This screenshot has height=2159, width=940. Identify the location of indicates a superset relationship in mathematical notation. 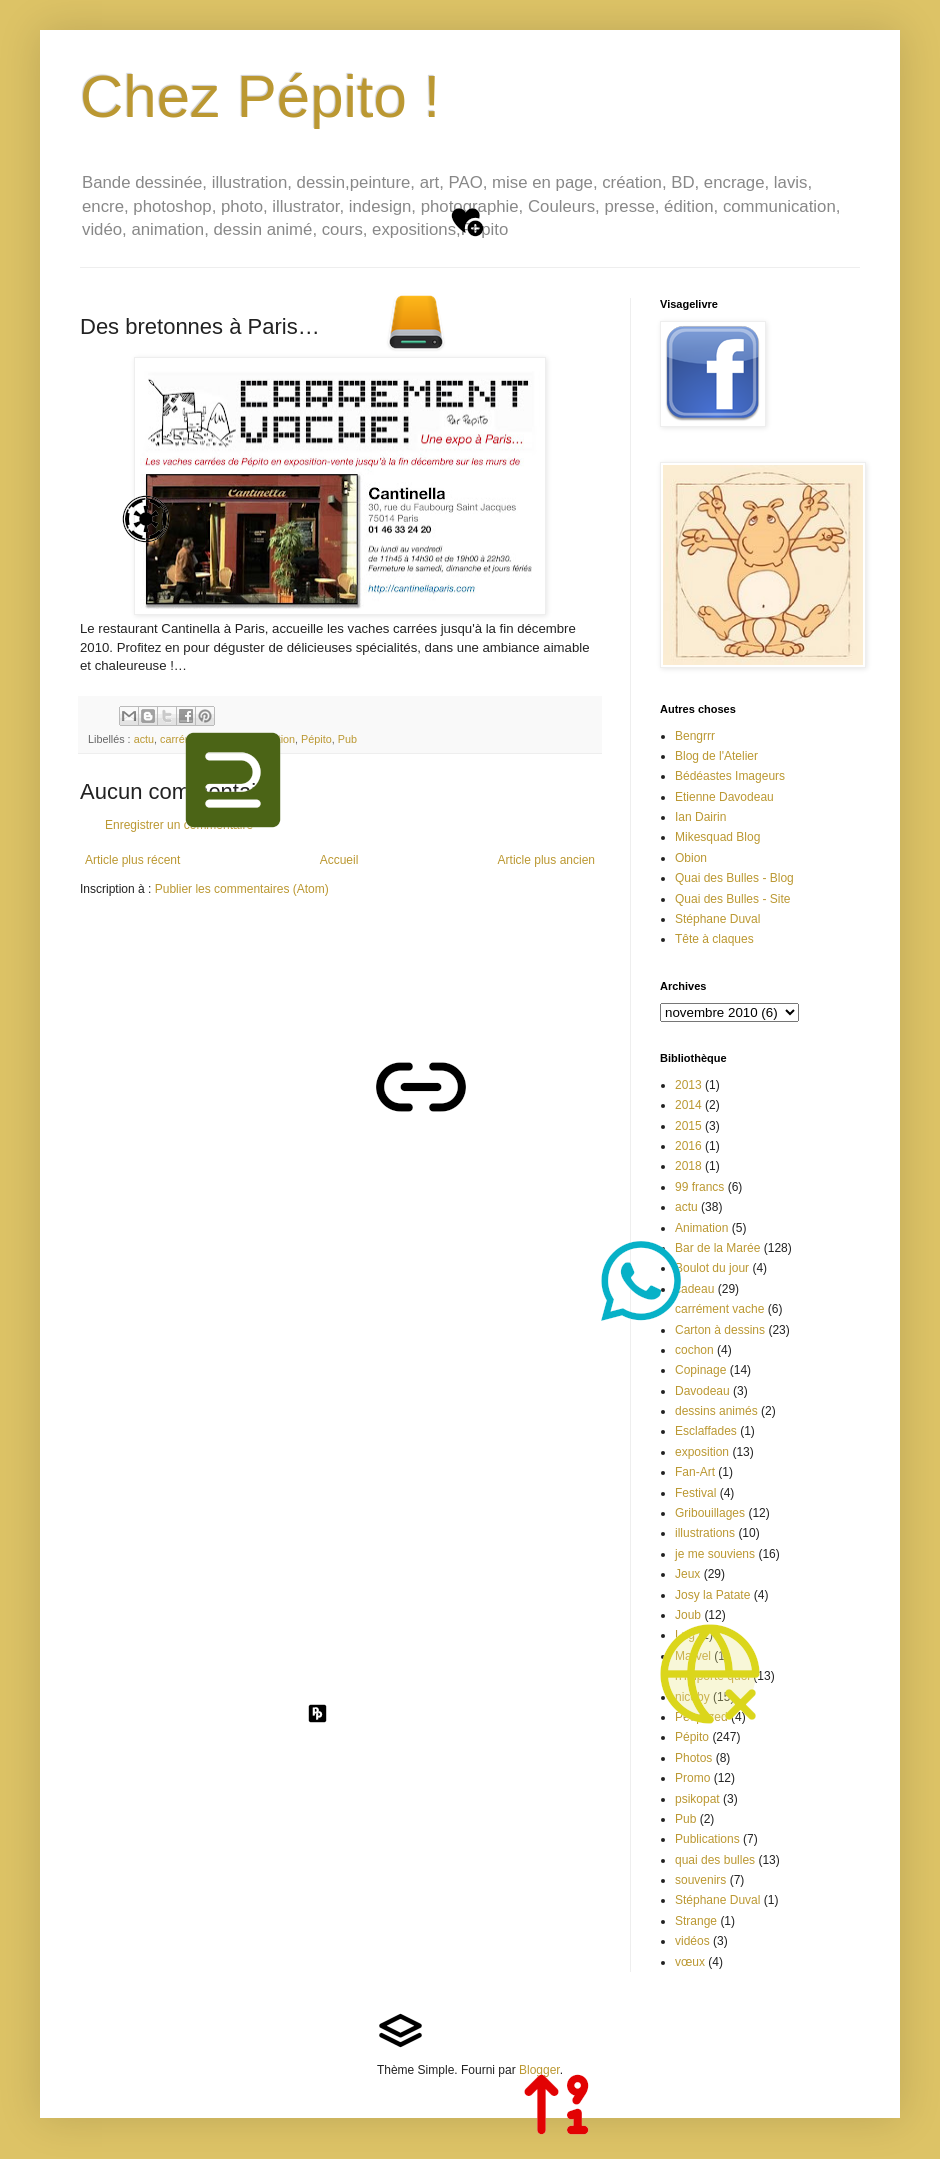
(233, 780).